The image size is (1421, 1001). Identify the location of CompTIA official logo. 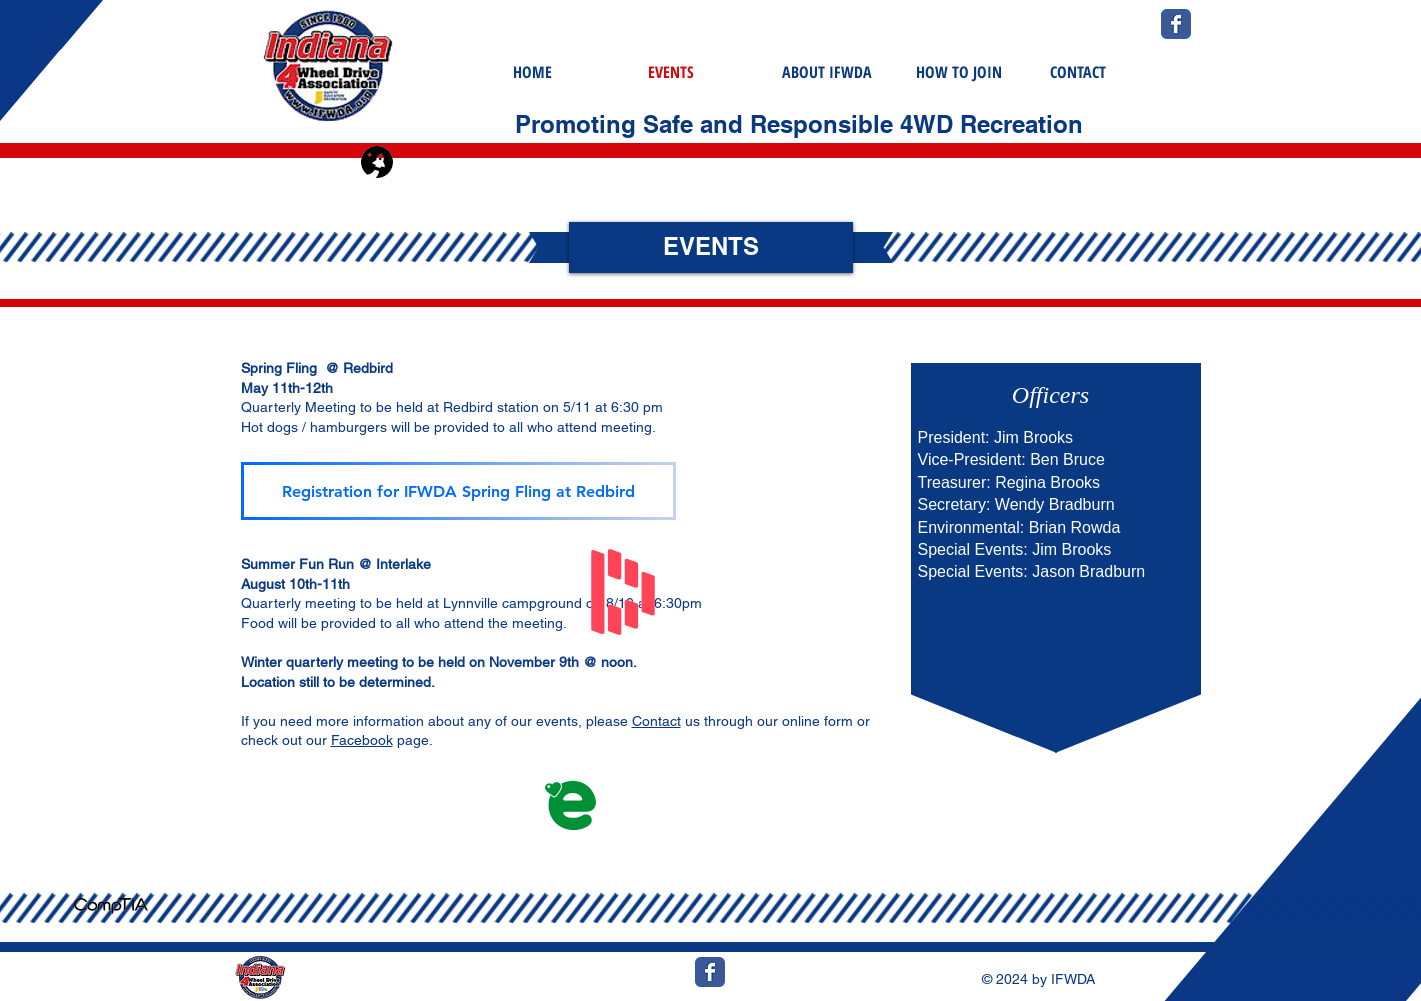
(111, 906).